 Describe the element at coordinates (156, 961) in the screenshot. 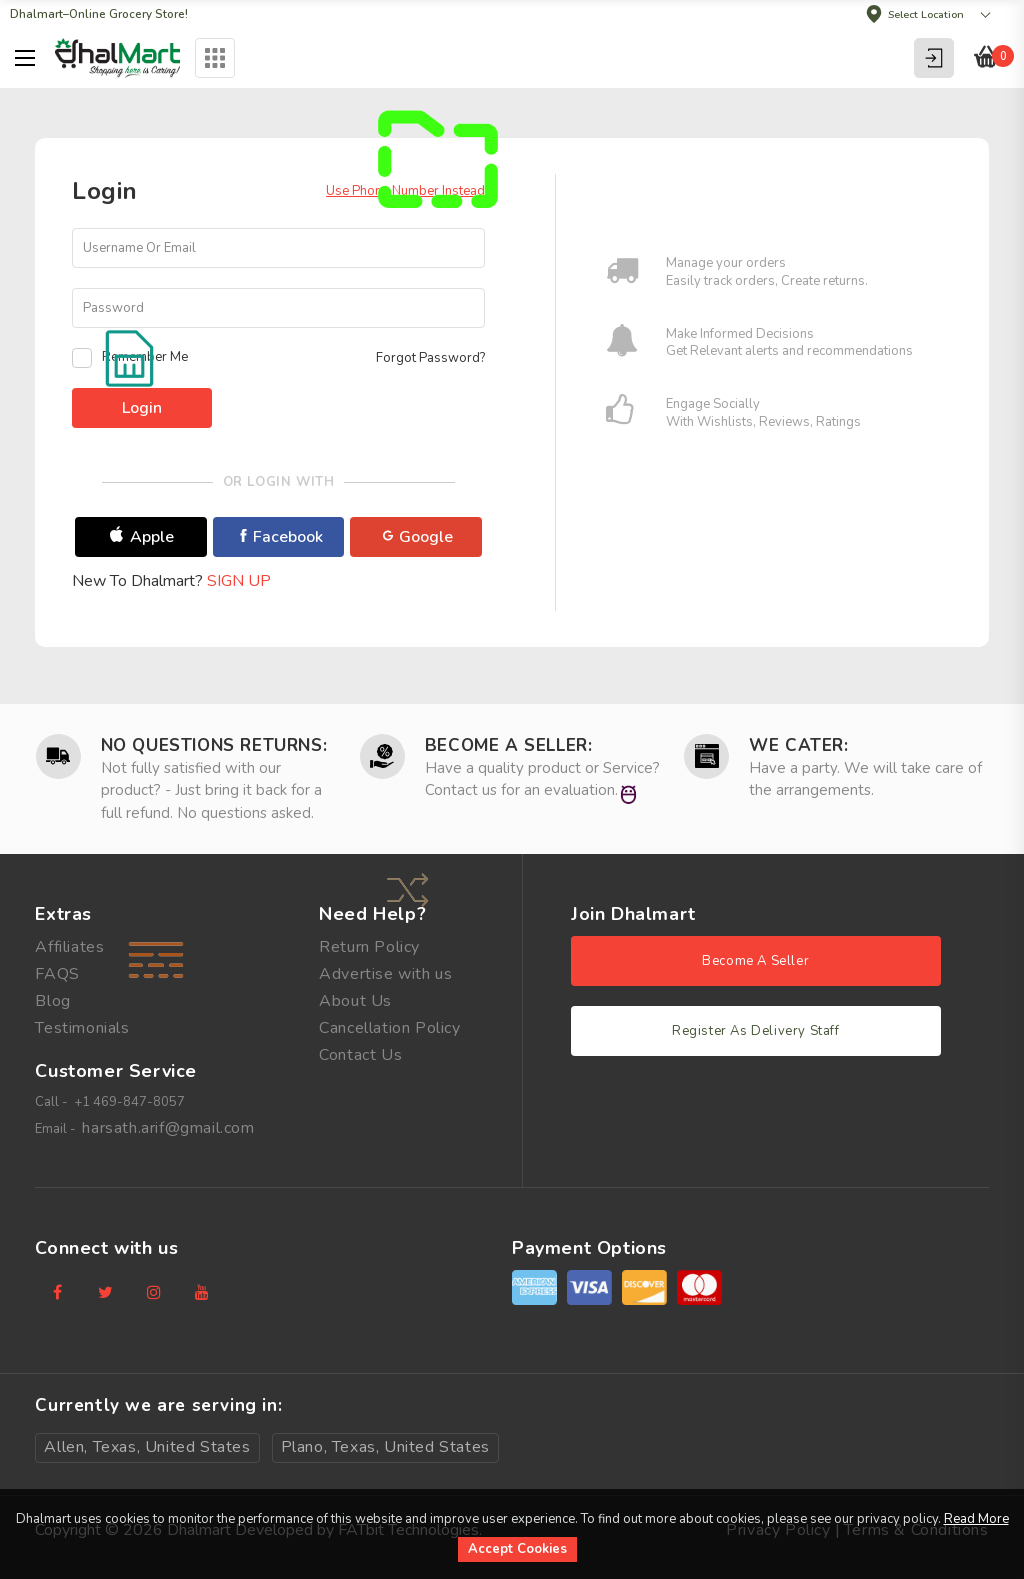

I see `apply a gradient effect to an element` at that location.